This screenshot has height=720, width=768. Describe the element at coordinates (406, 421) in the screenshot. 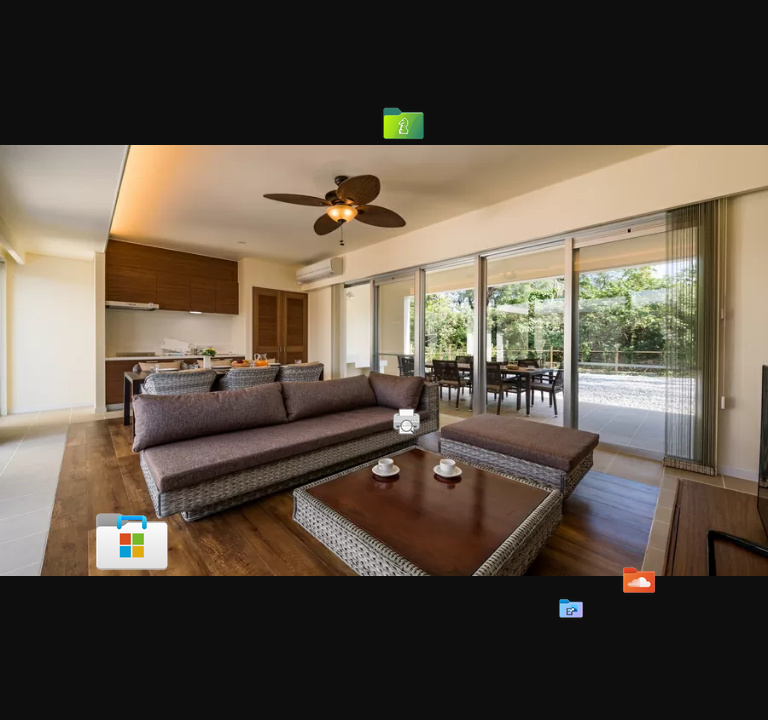

I see `preview document before printing` at that location.